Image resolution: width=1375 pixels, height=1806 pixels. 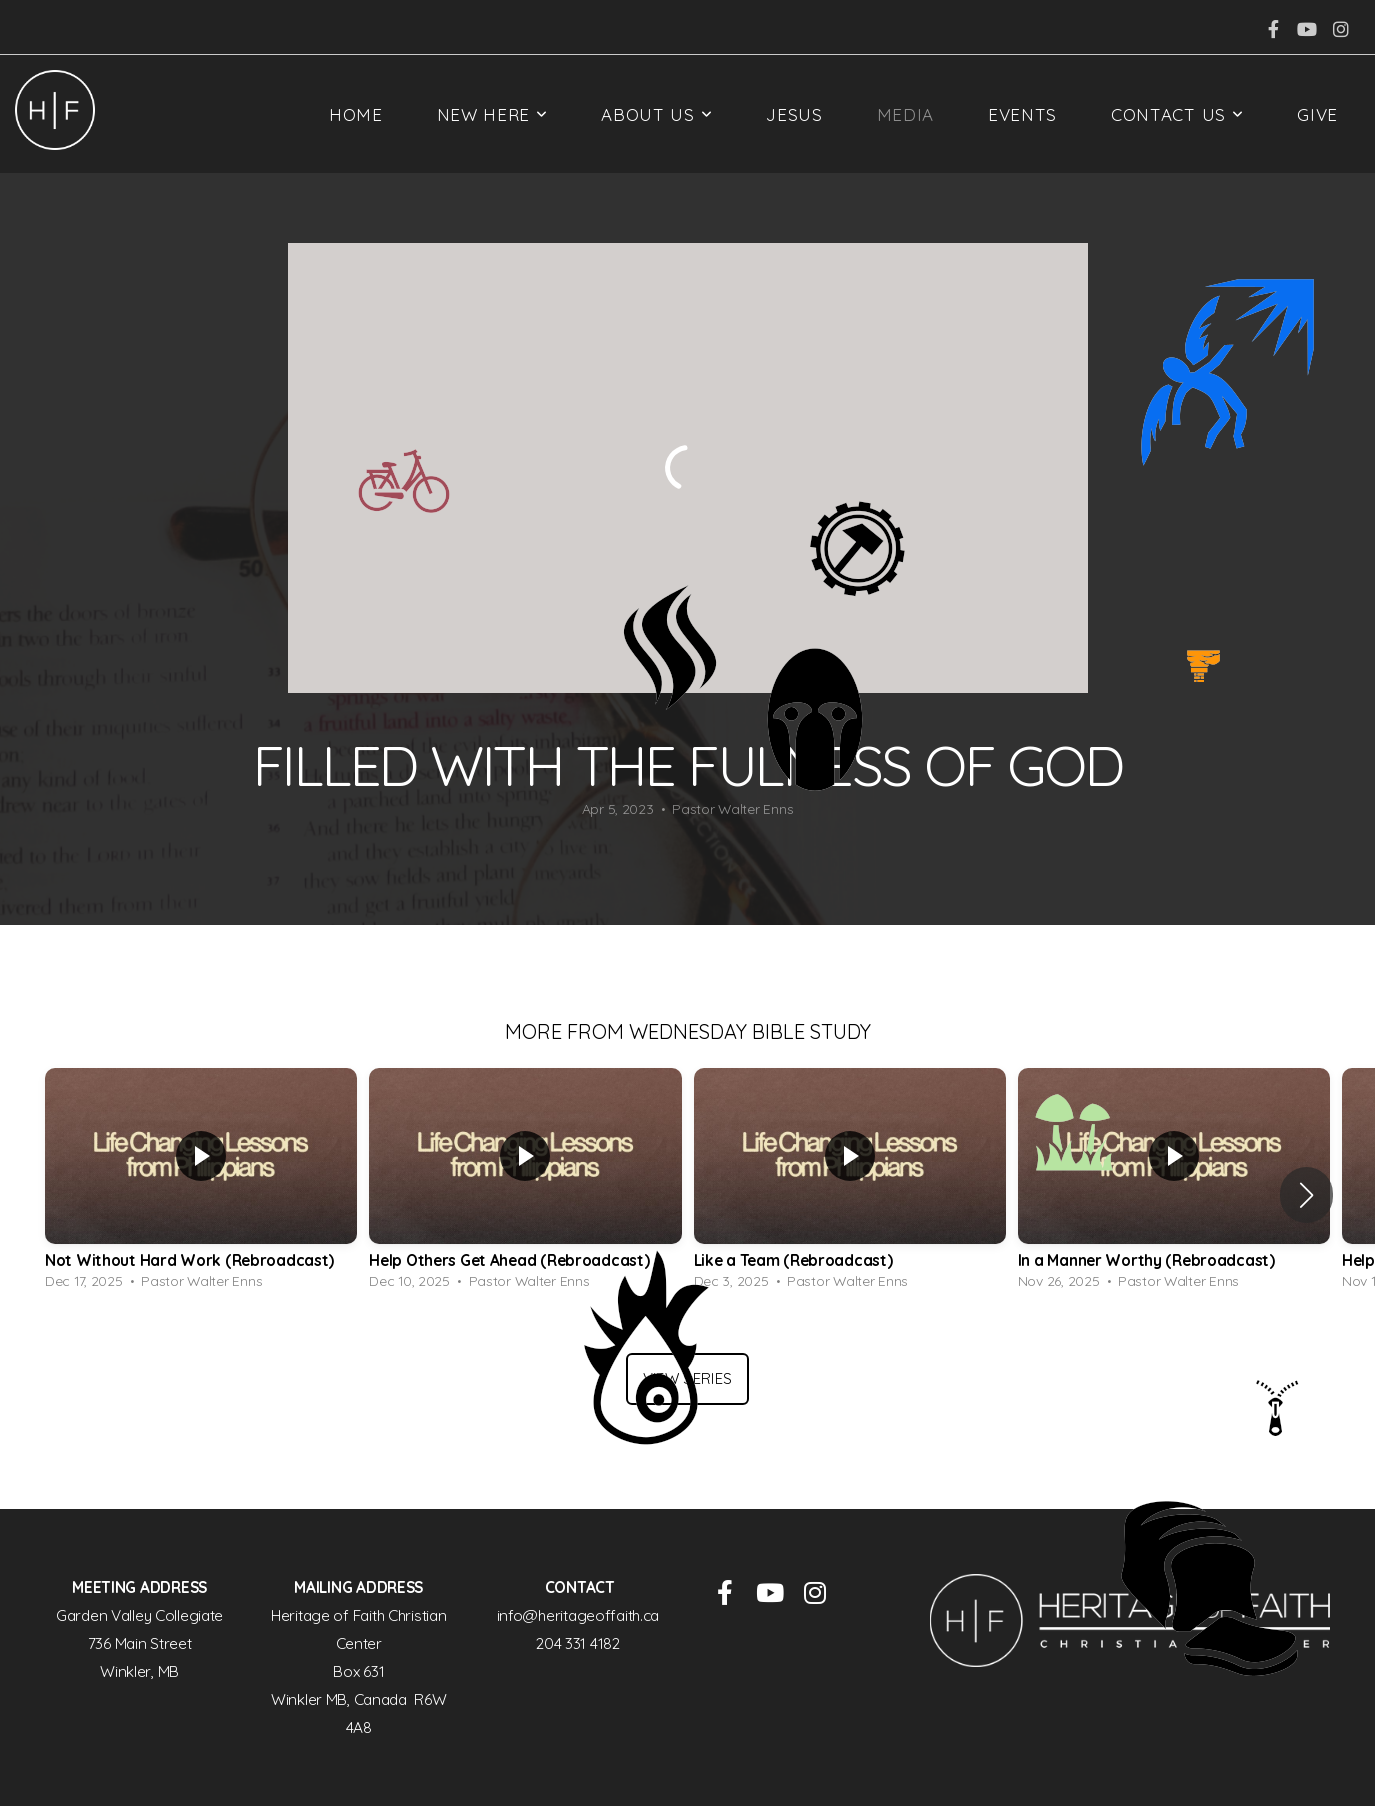 What do you see at coordinates (1073, 1129) in the screenshot?
I see `forage for mushrooms in the wild` at bounding box center [1073, 1129].